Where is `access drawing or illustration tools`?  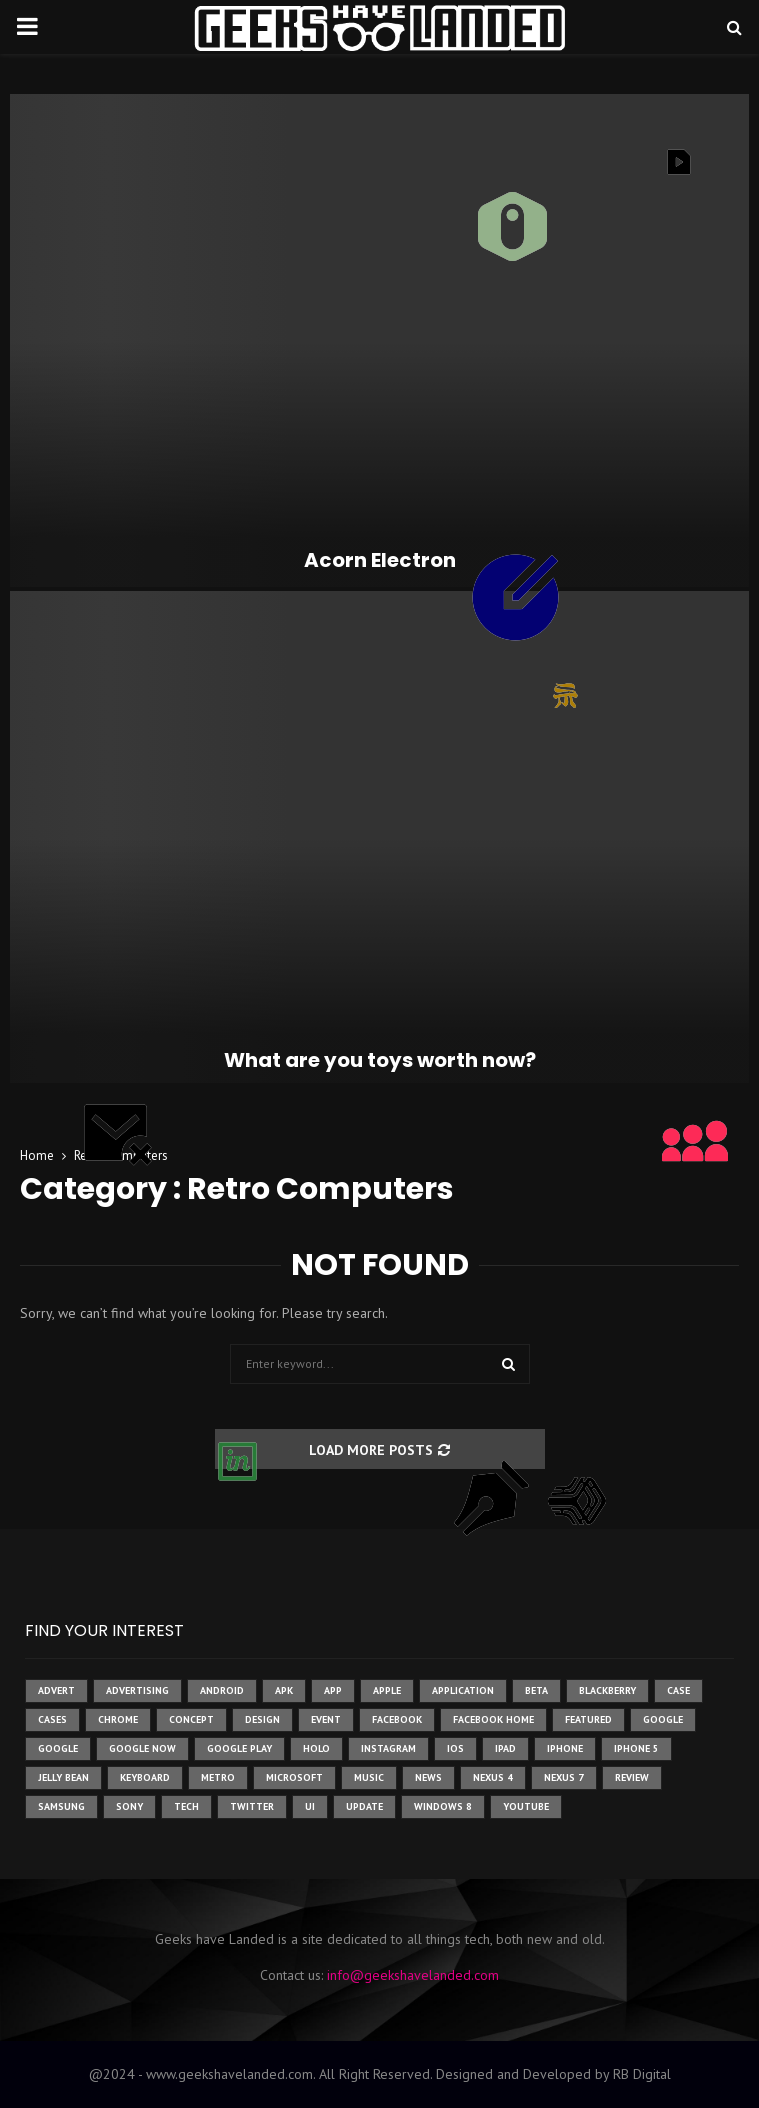
access drawing or illustration tools is located at coordinates (488, 1497).